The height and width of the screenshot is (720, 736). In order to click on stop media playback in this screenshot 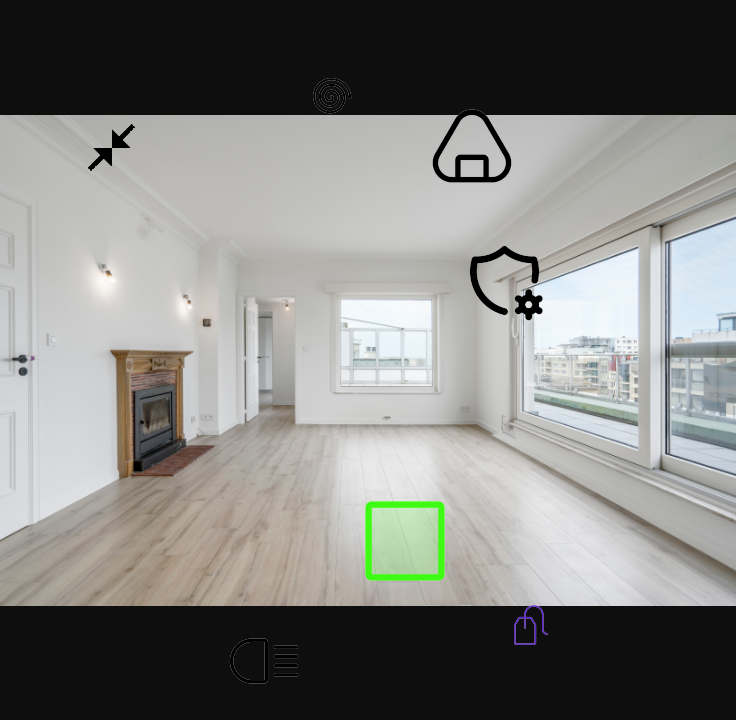, I will do `click(405, 541)`.